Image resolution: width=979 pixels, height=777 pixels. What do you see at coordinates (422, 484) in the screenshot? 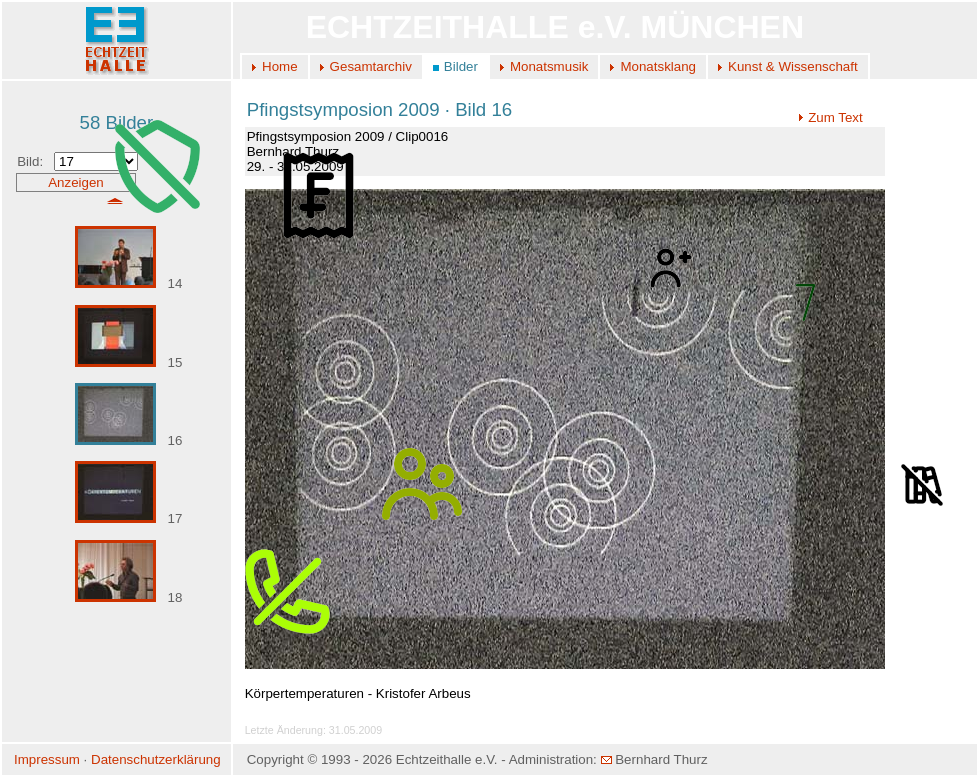
I see `view contacts or friends list` at bounding box center [422, 484].